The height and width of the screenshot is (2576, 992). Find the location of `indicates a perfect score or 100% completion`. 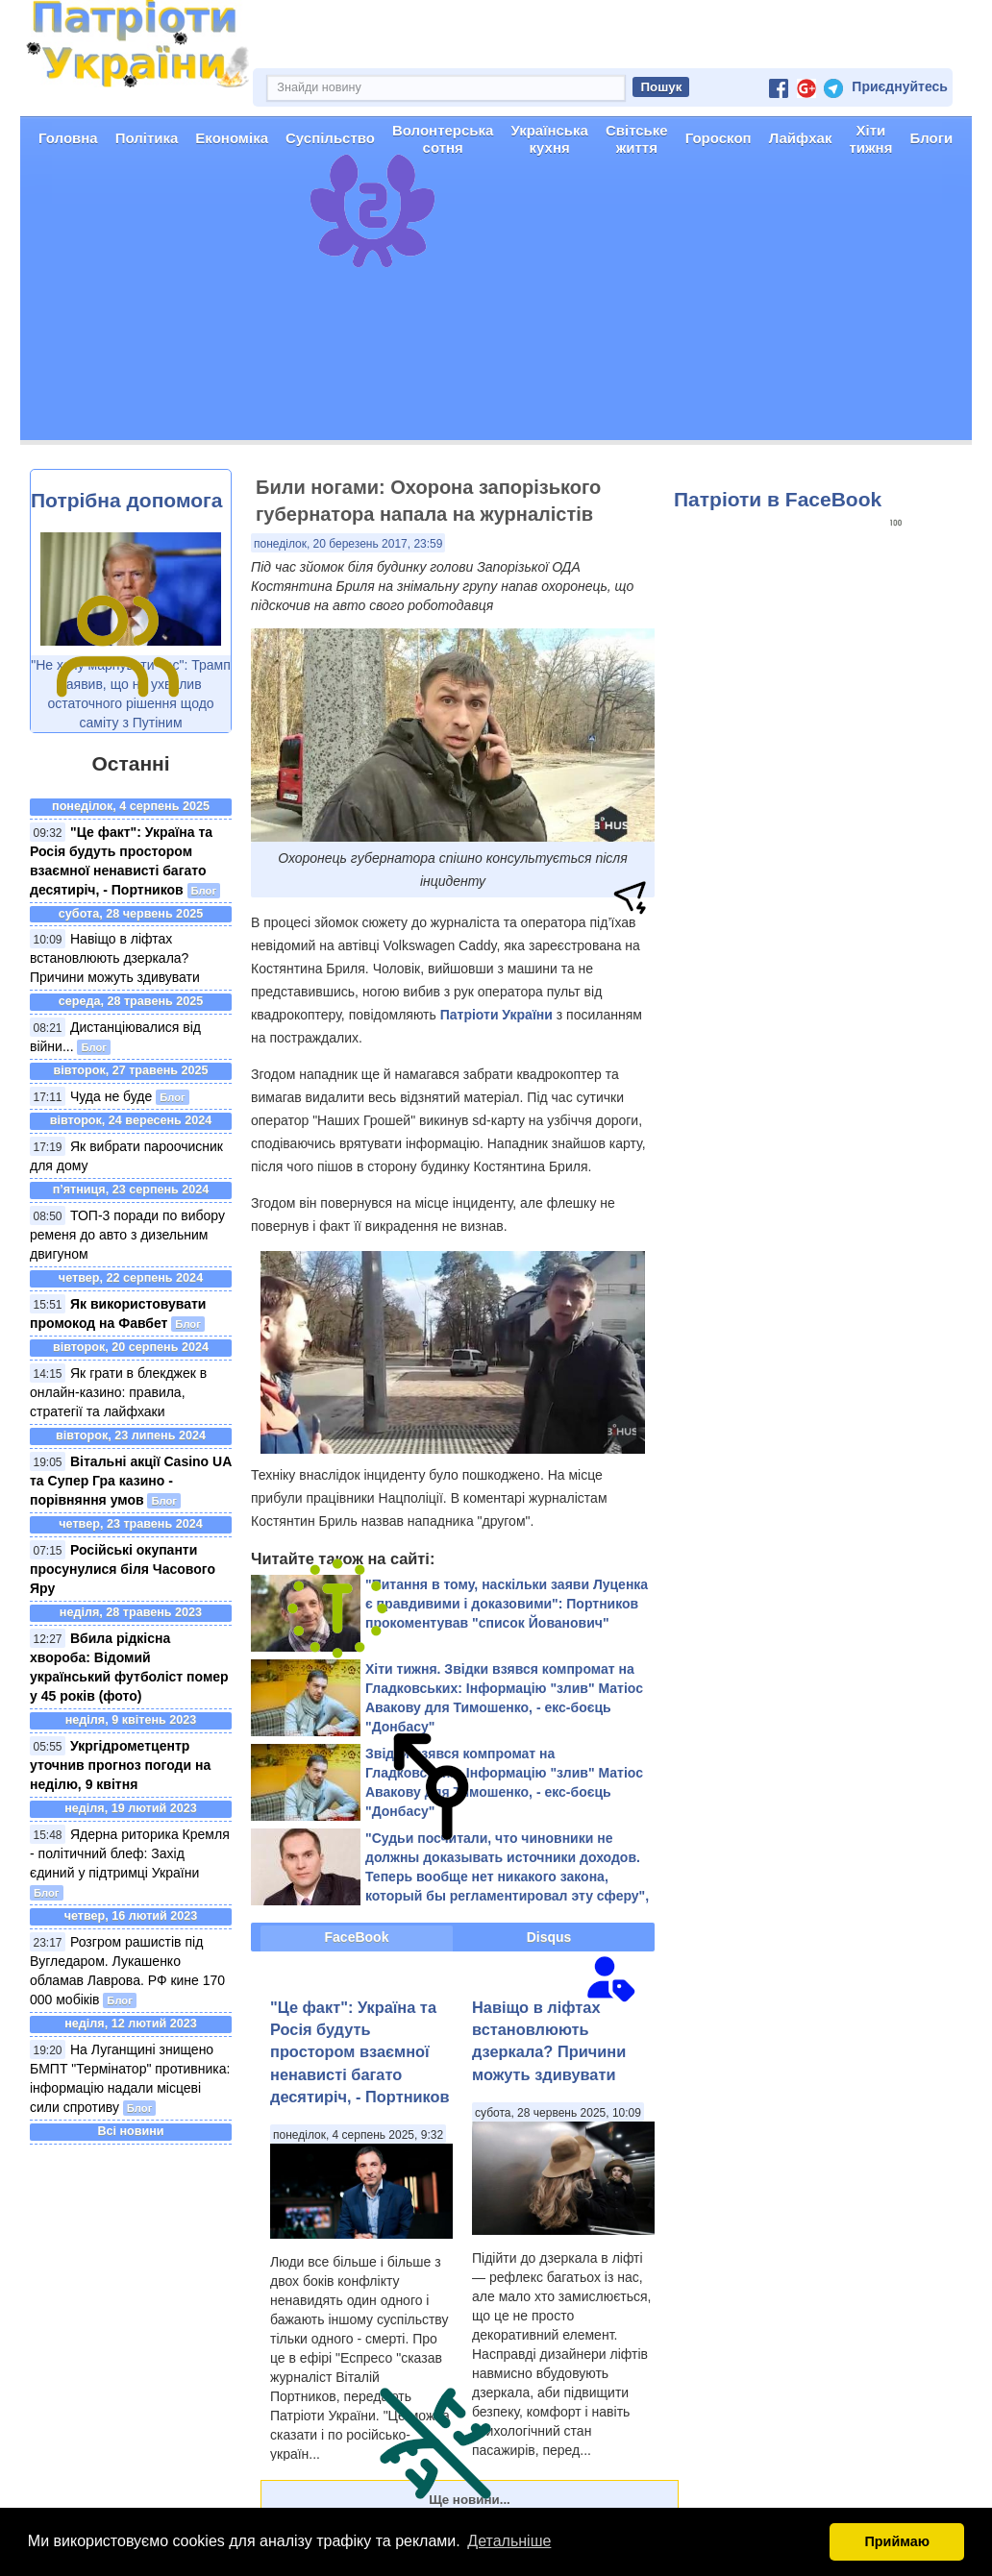

indicates a perfect score or 100% completion is located at coordinates (896, 523).